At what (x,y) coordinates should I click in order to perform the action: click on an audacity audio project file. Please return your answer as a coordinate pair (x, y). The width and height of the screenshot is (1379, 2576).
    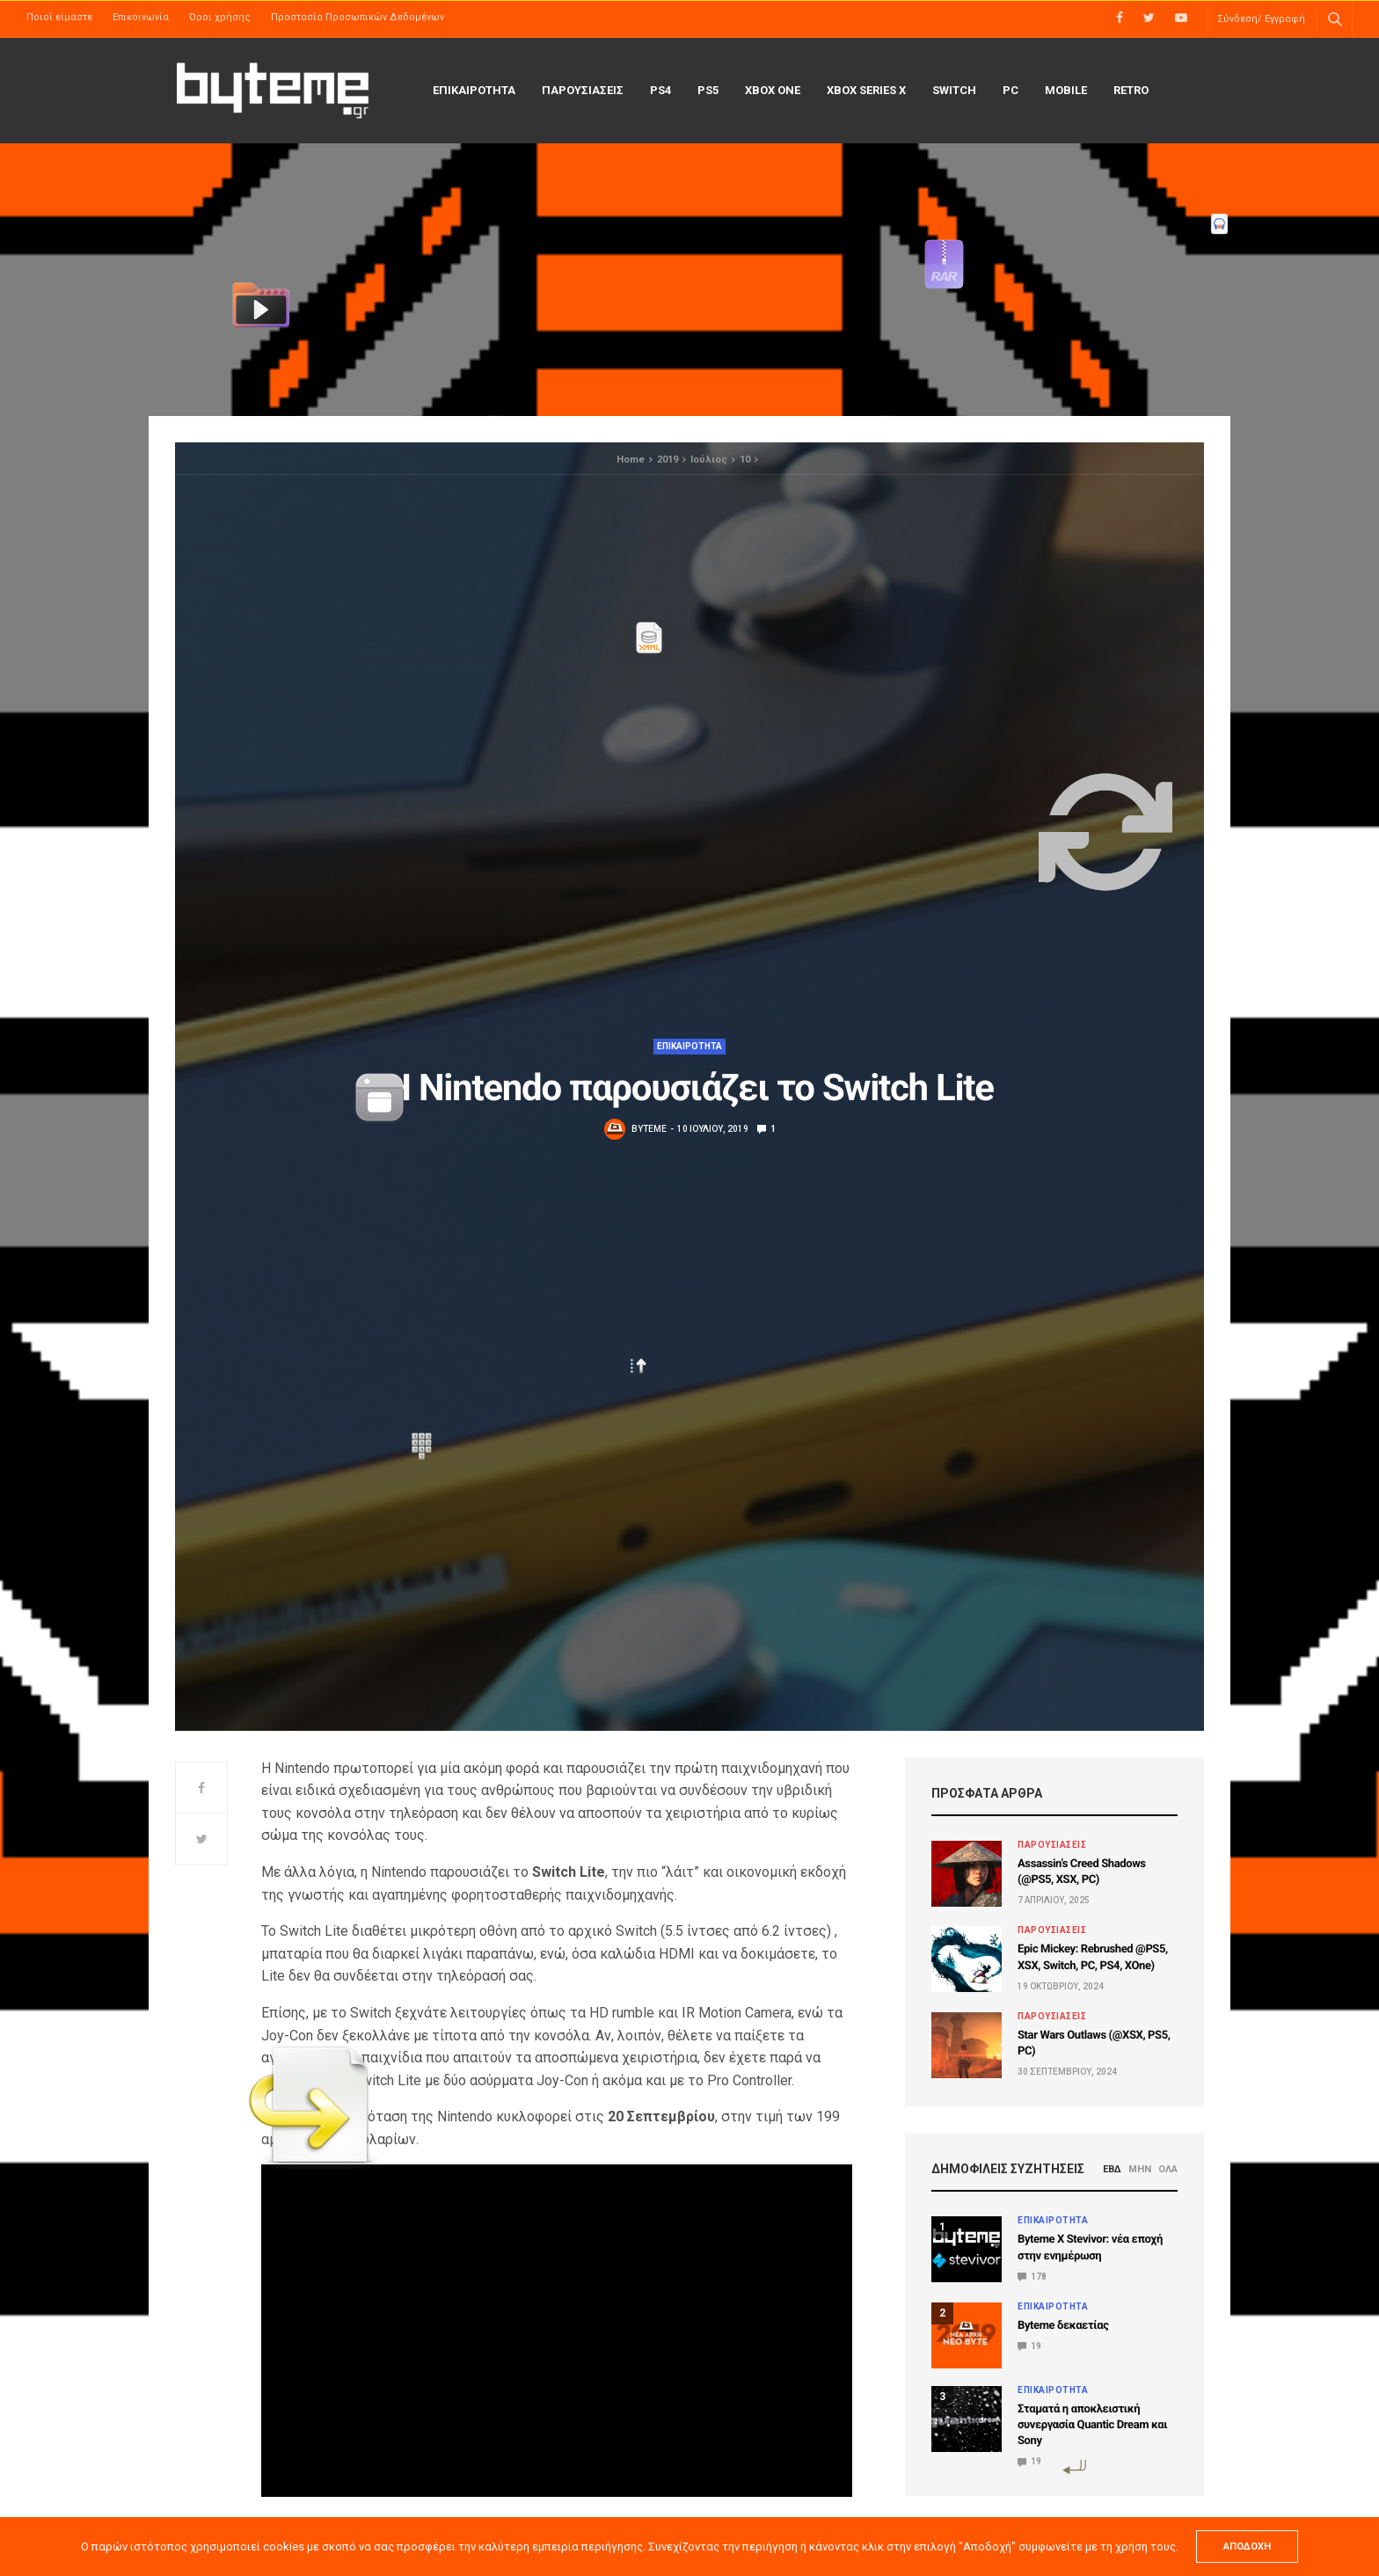
    Looking at the image, I should click on (1219, 223).